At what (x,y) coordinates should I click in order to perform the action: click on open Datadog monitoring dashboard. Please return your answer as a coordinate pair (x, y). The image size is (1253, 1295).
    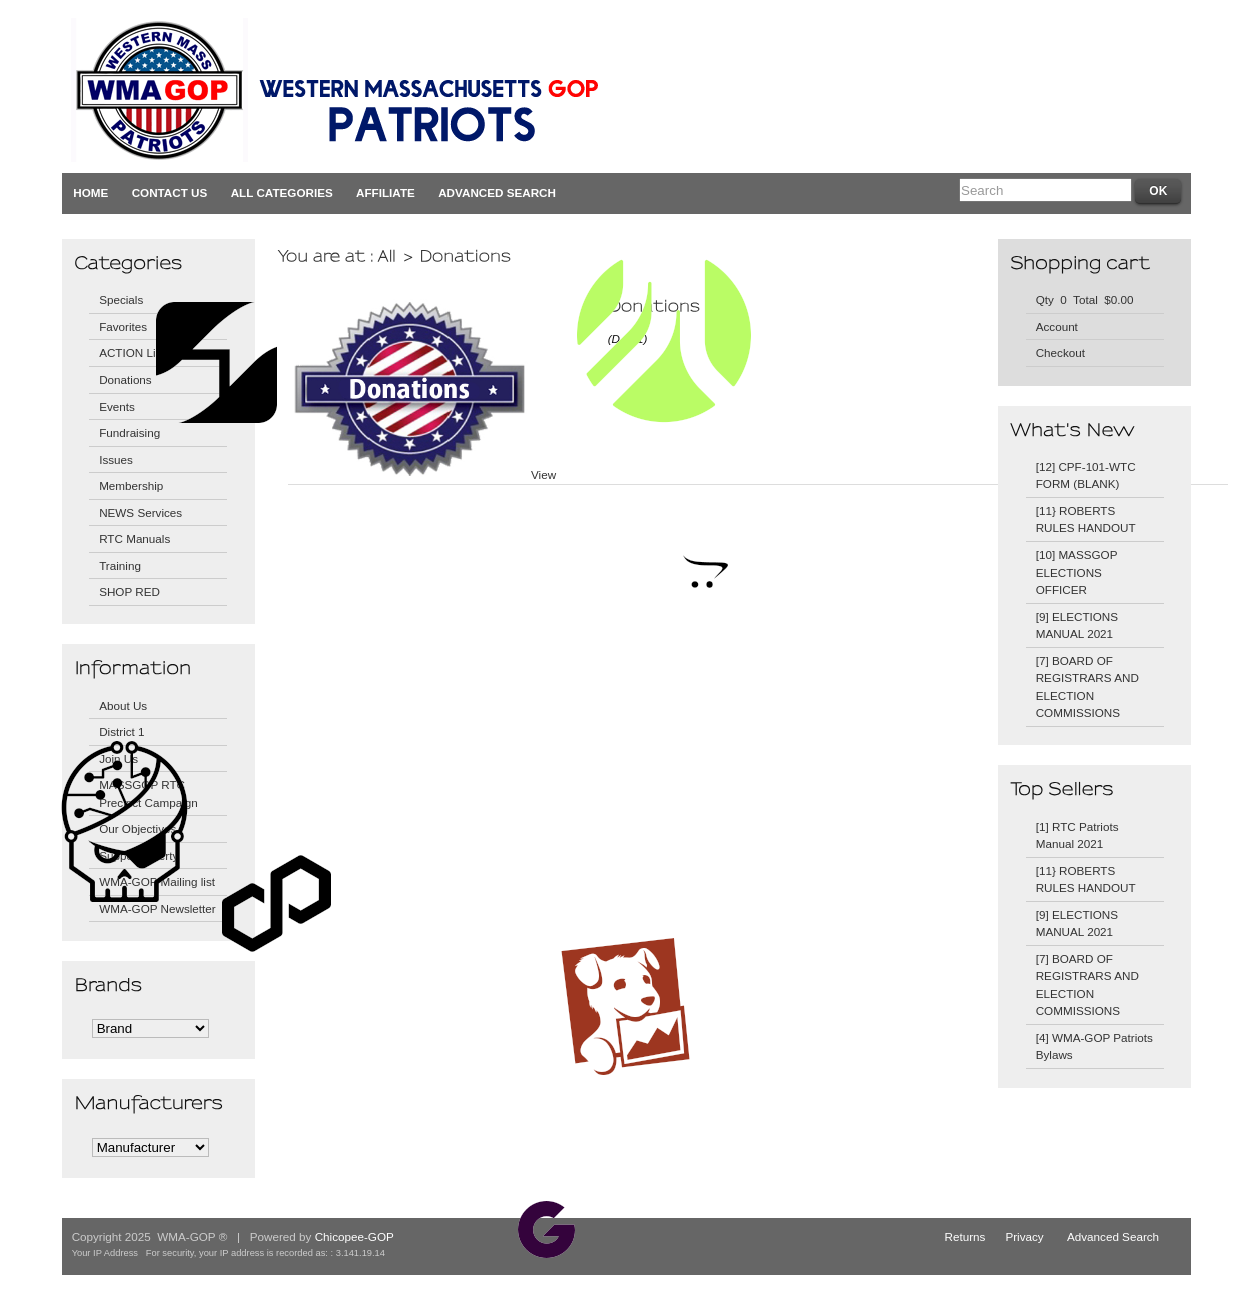
    Looking at the image, I should click on (625, 1006).